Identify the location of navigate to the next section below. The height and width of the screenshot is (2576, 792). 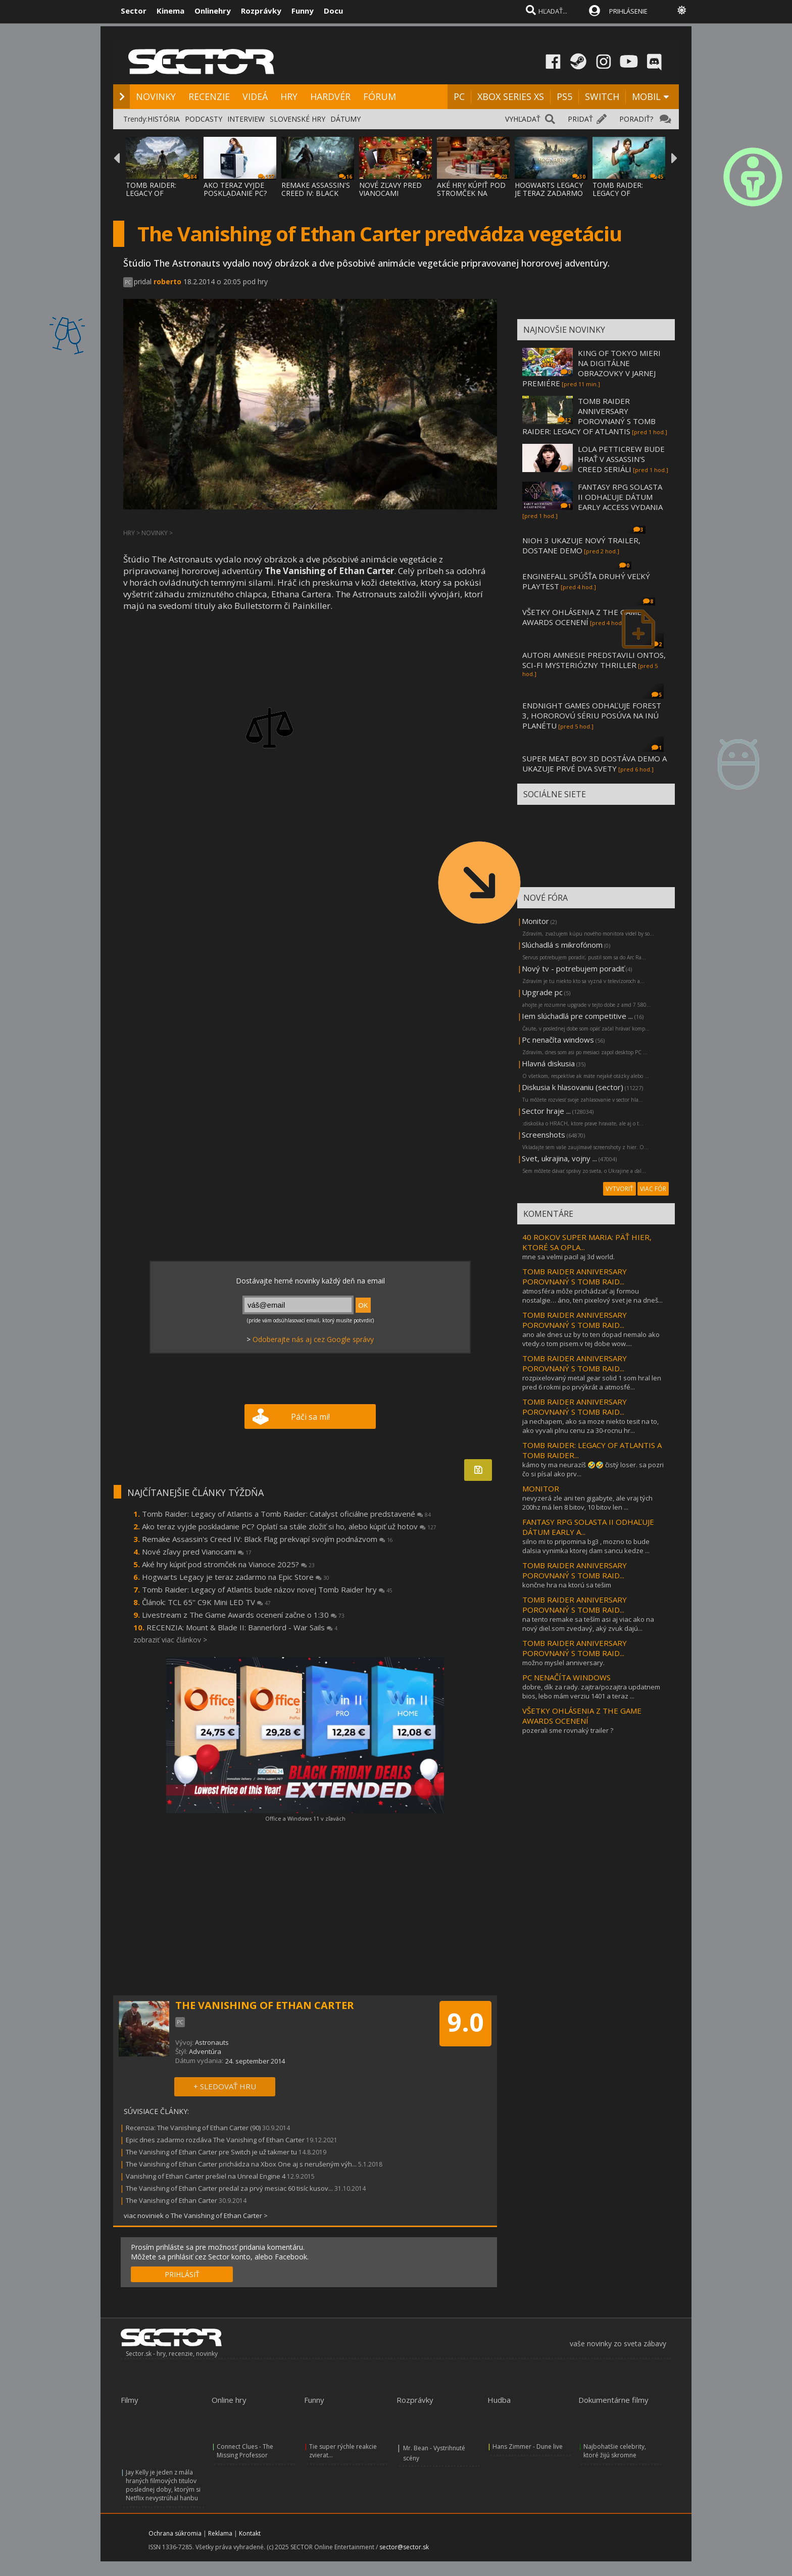
(479, 883).